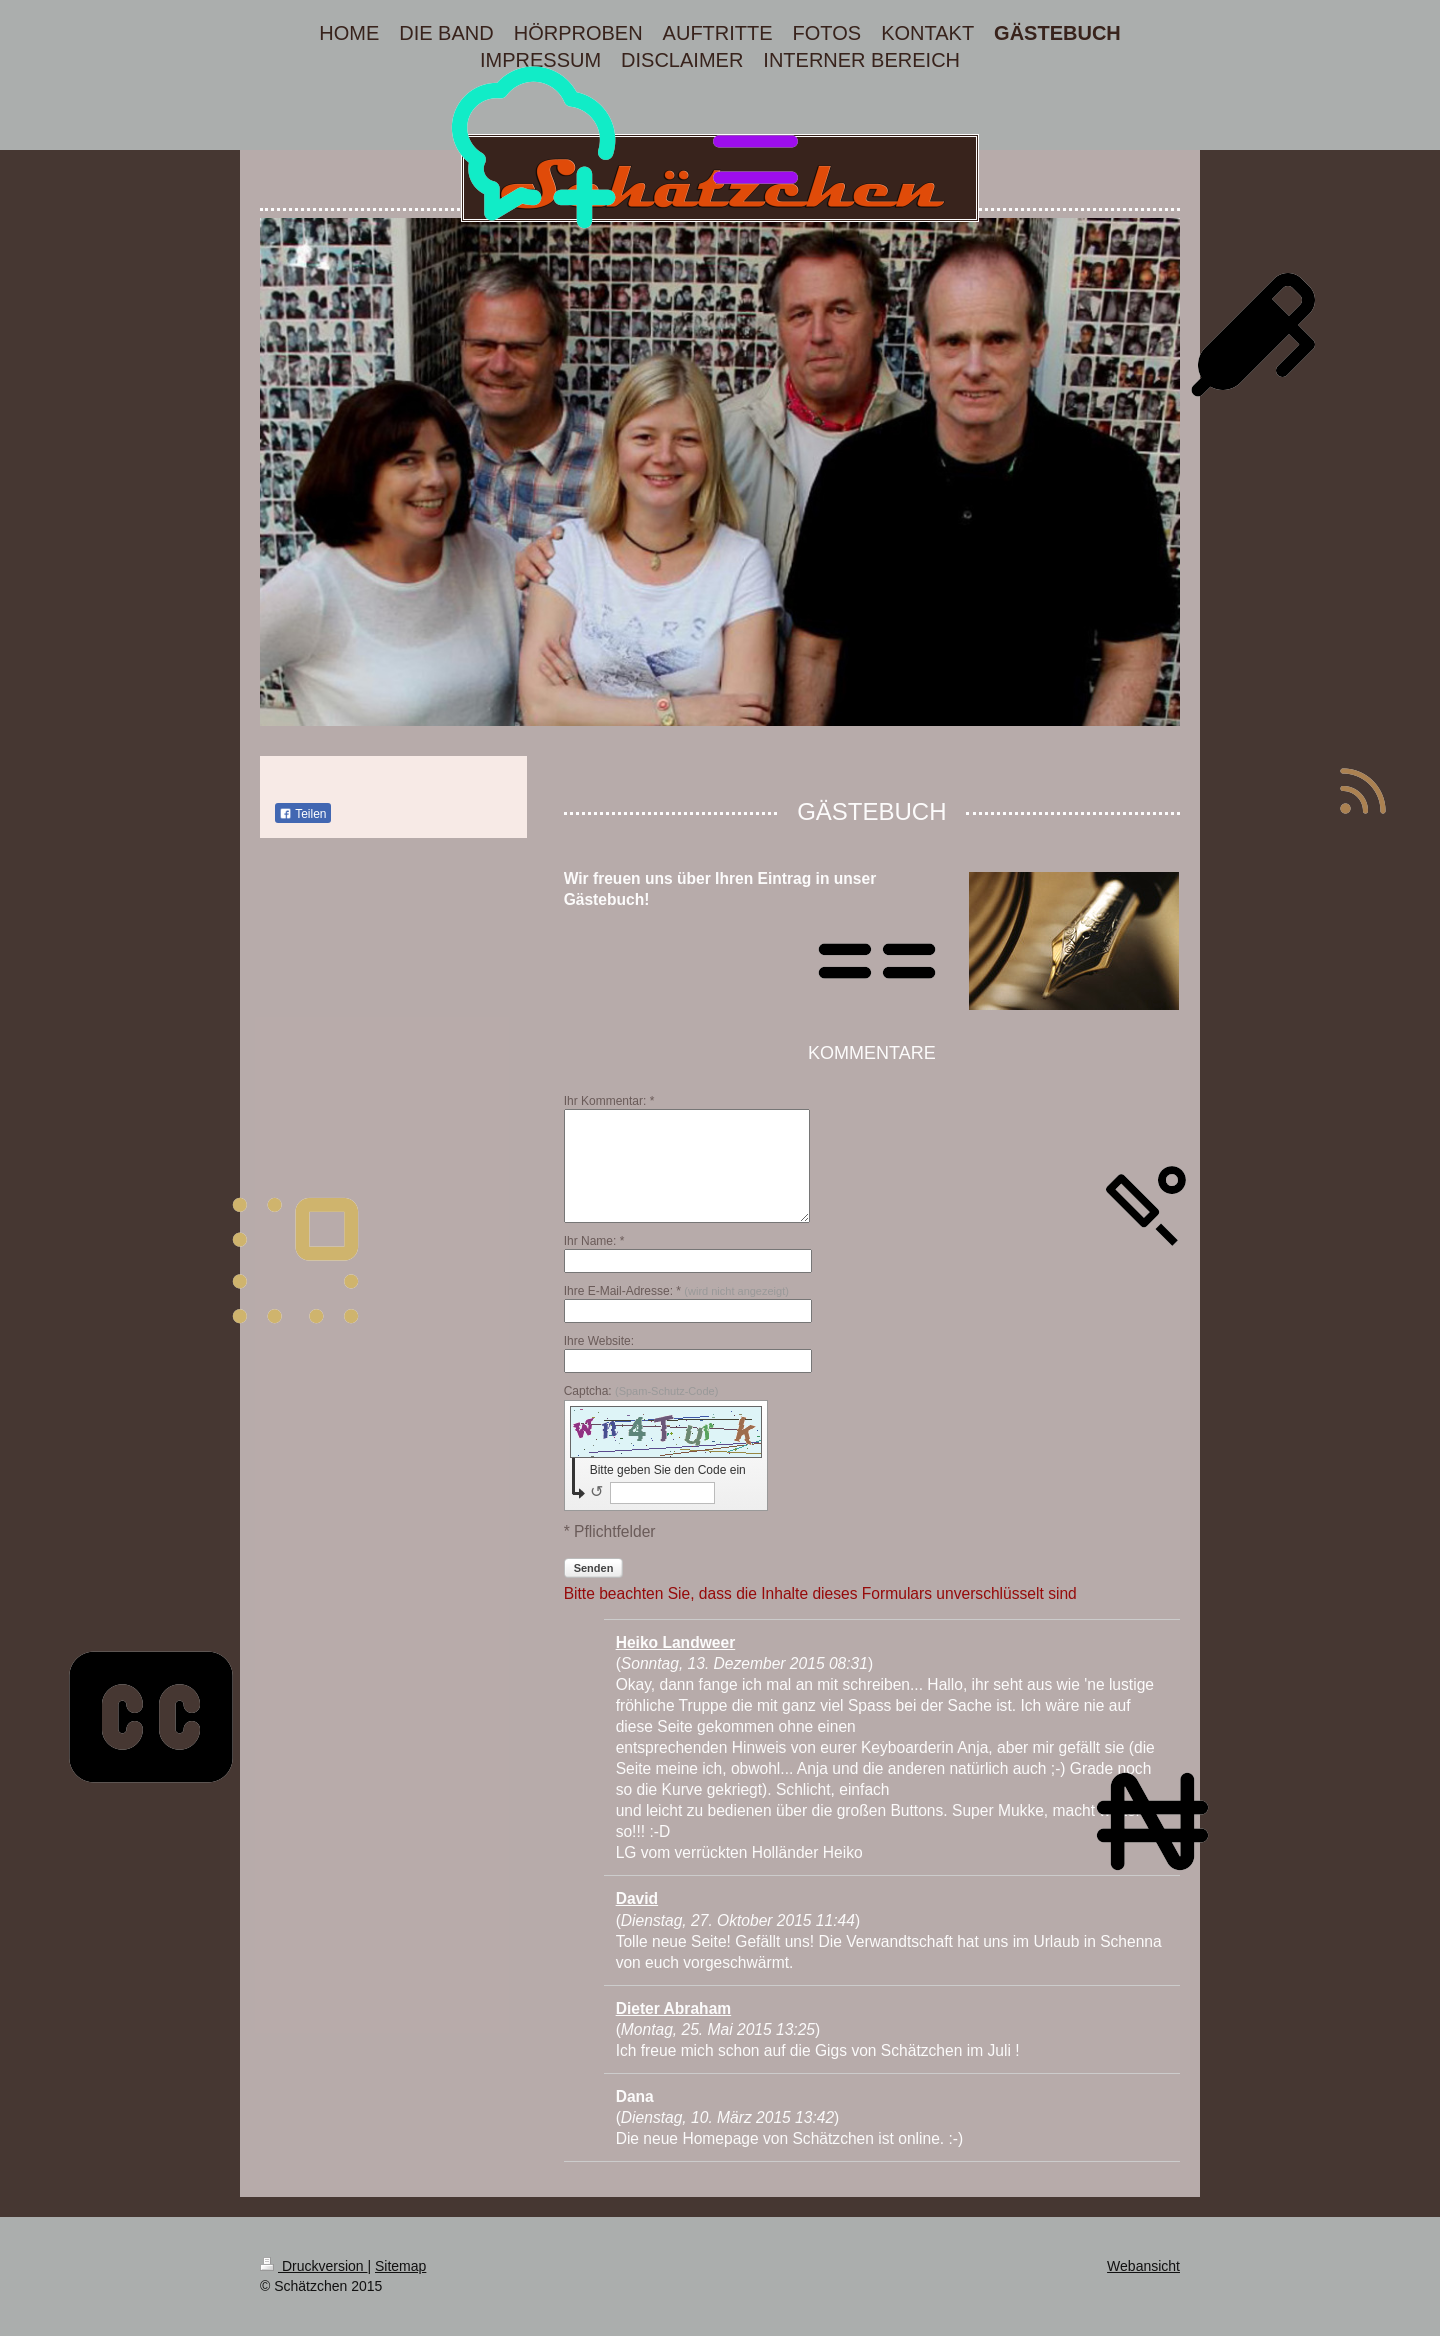 The image size is (1440, 2336). I want to click on access cricket scores or sports updates, so click(1146, 1206).